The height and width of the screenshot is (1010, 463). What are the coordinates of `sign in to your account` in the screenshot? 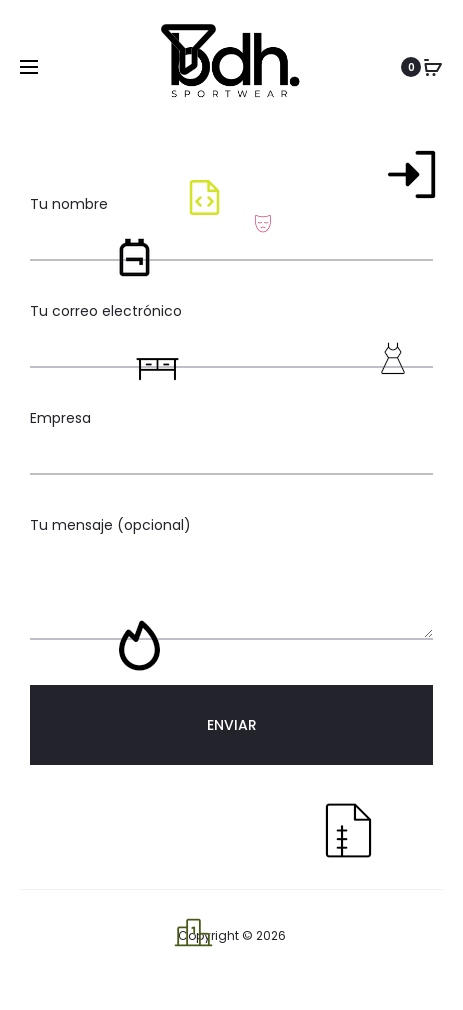 It's located at (415, 174).